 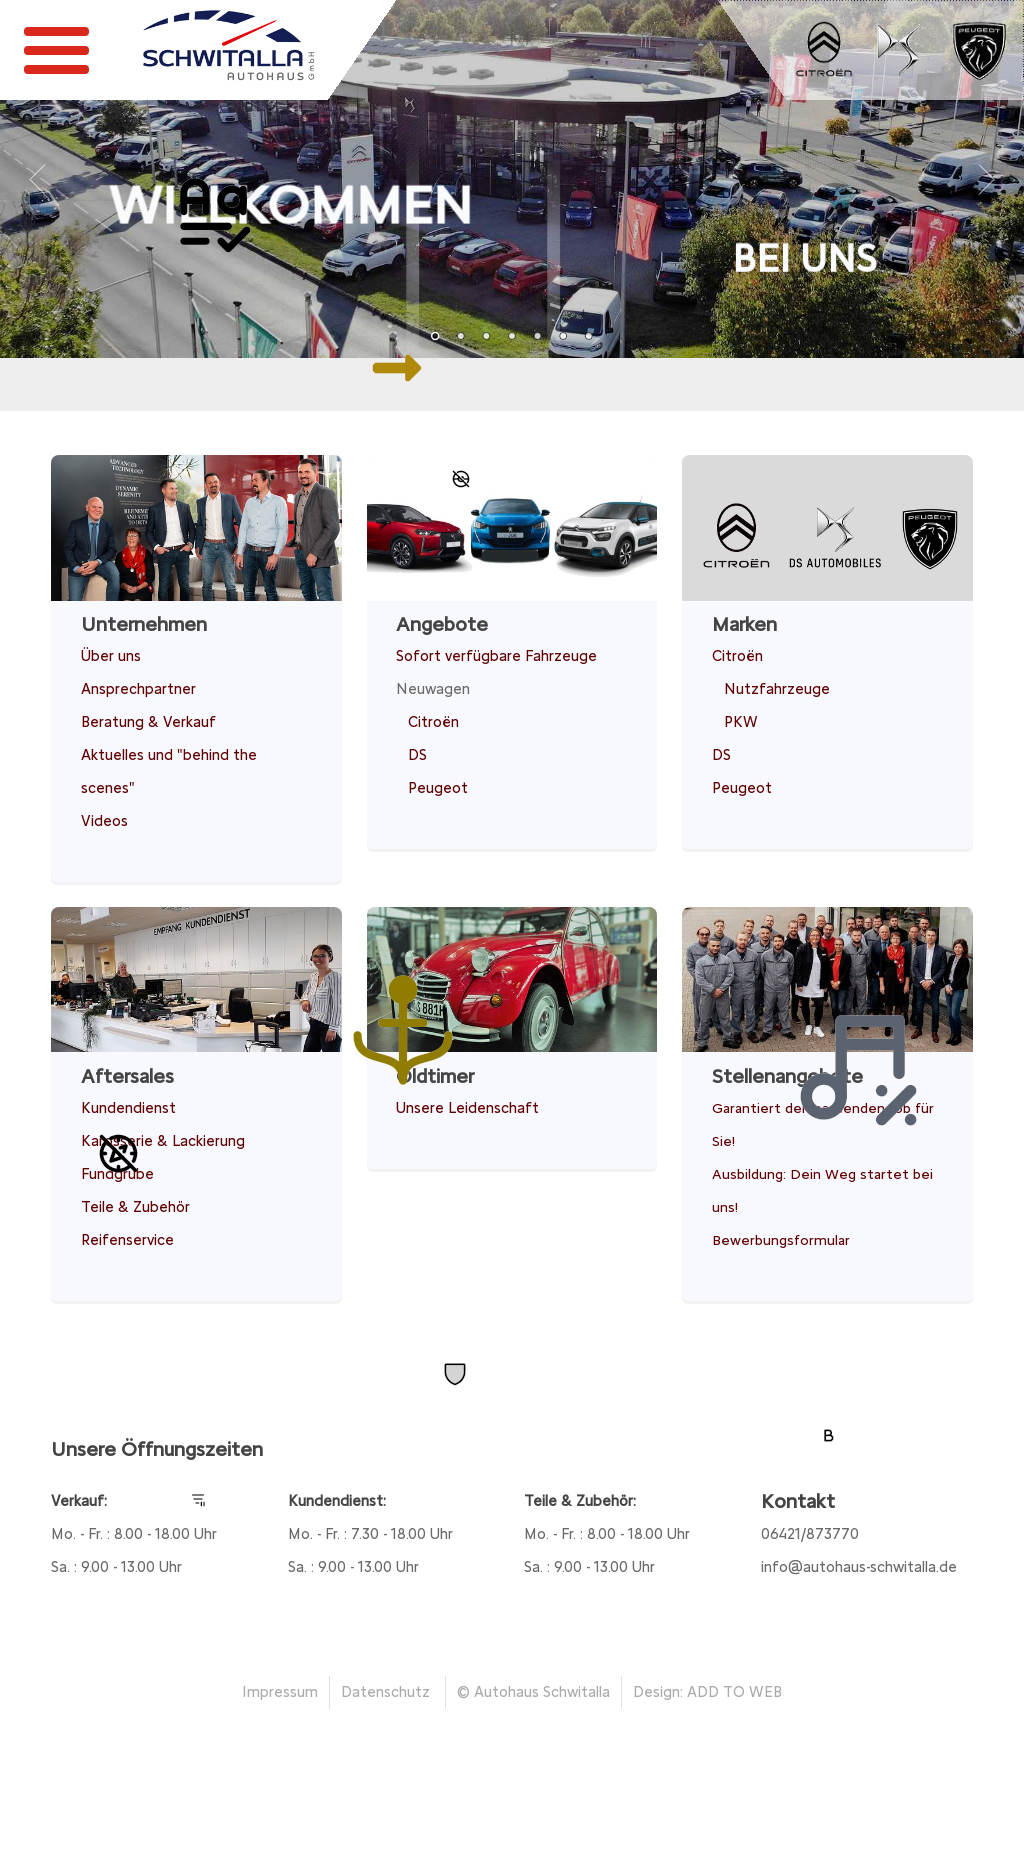 What do you see at coordinates (213, 211) in the screenshot?
I see `check spelling and grammar` at bounding box center [213, 211].